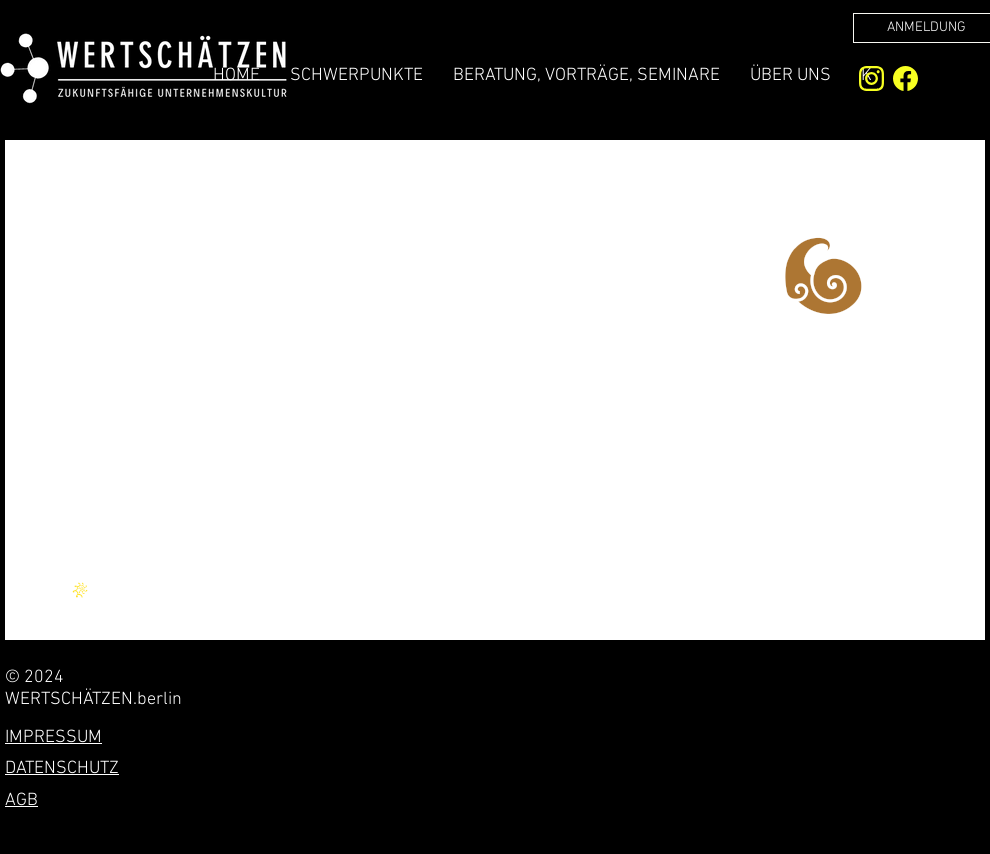 This screenshot has width=990, height=854. I want to click on decorative flourish or ornamental design element, so click(80, 590).